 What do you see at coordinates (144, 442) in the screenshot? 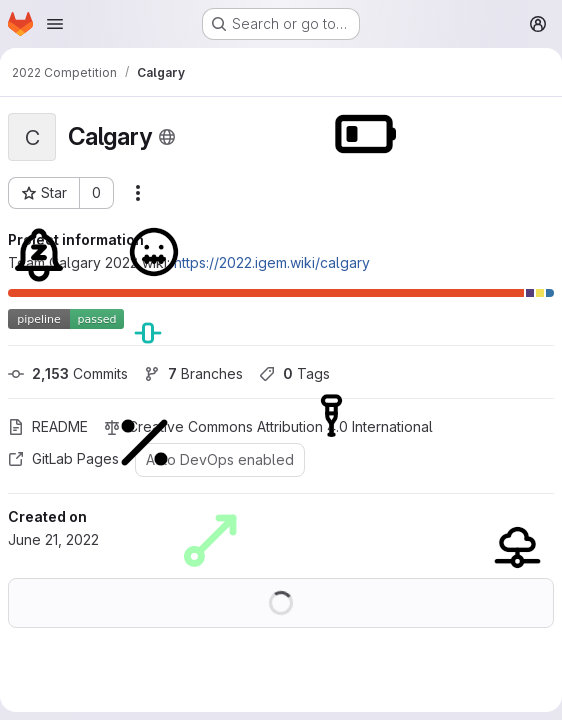
I see `view or apply a discount` at bounding box center [144, 442].